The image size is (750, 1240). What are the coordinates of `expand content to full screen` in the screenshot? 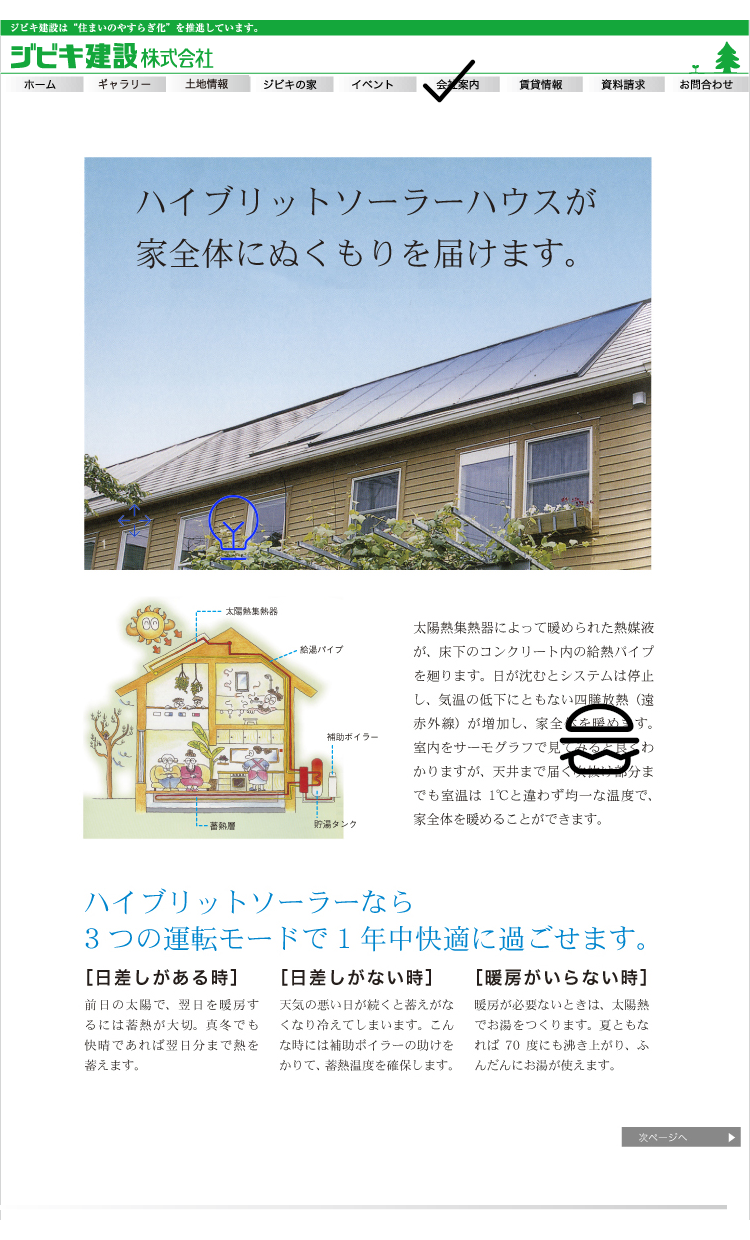 It's located at (134, 520).